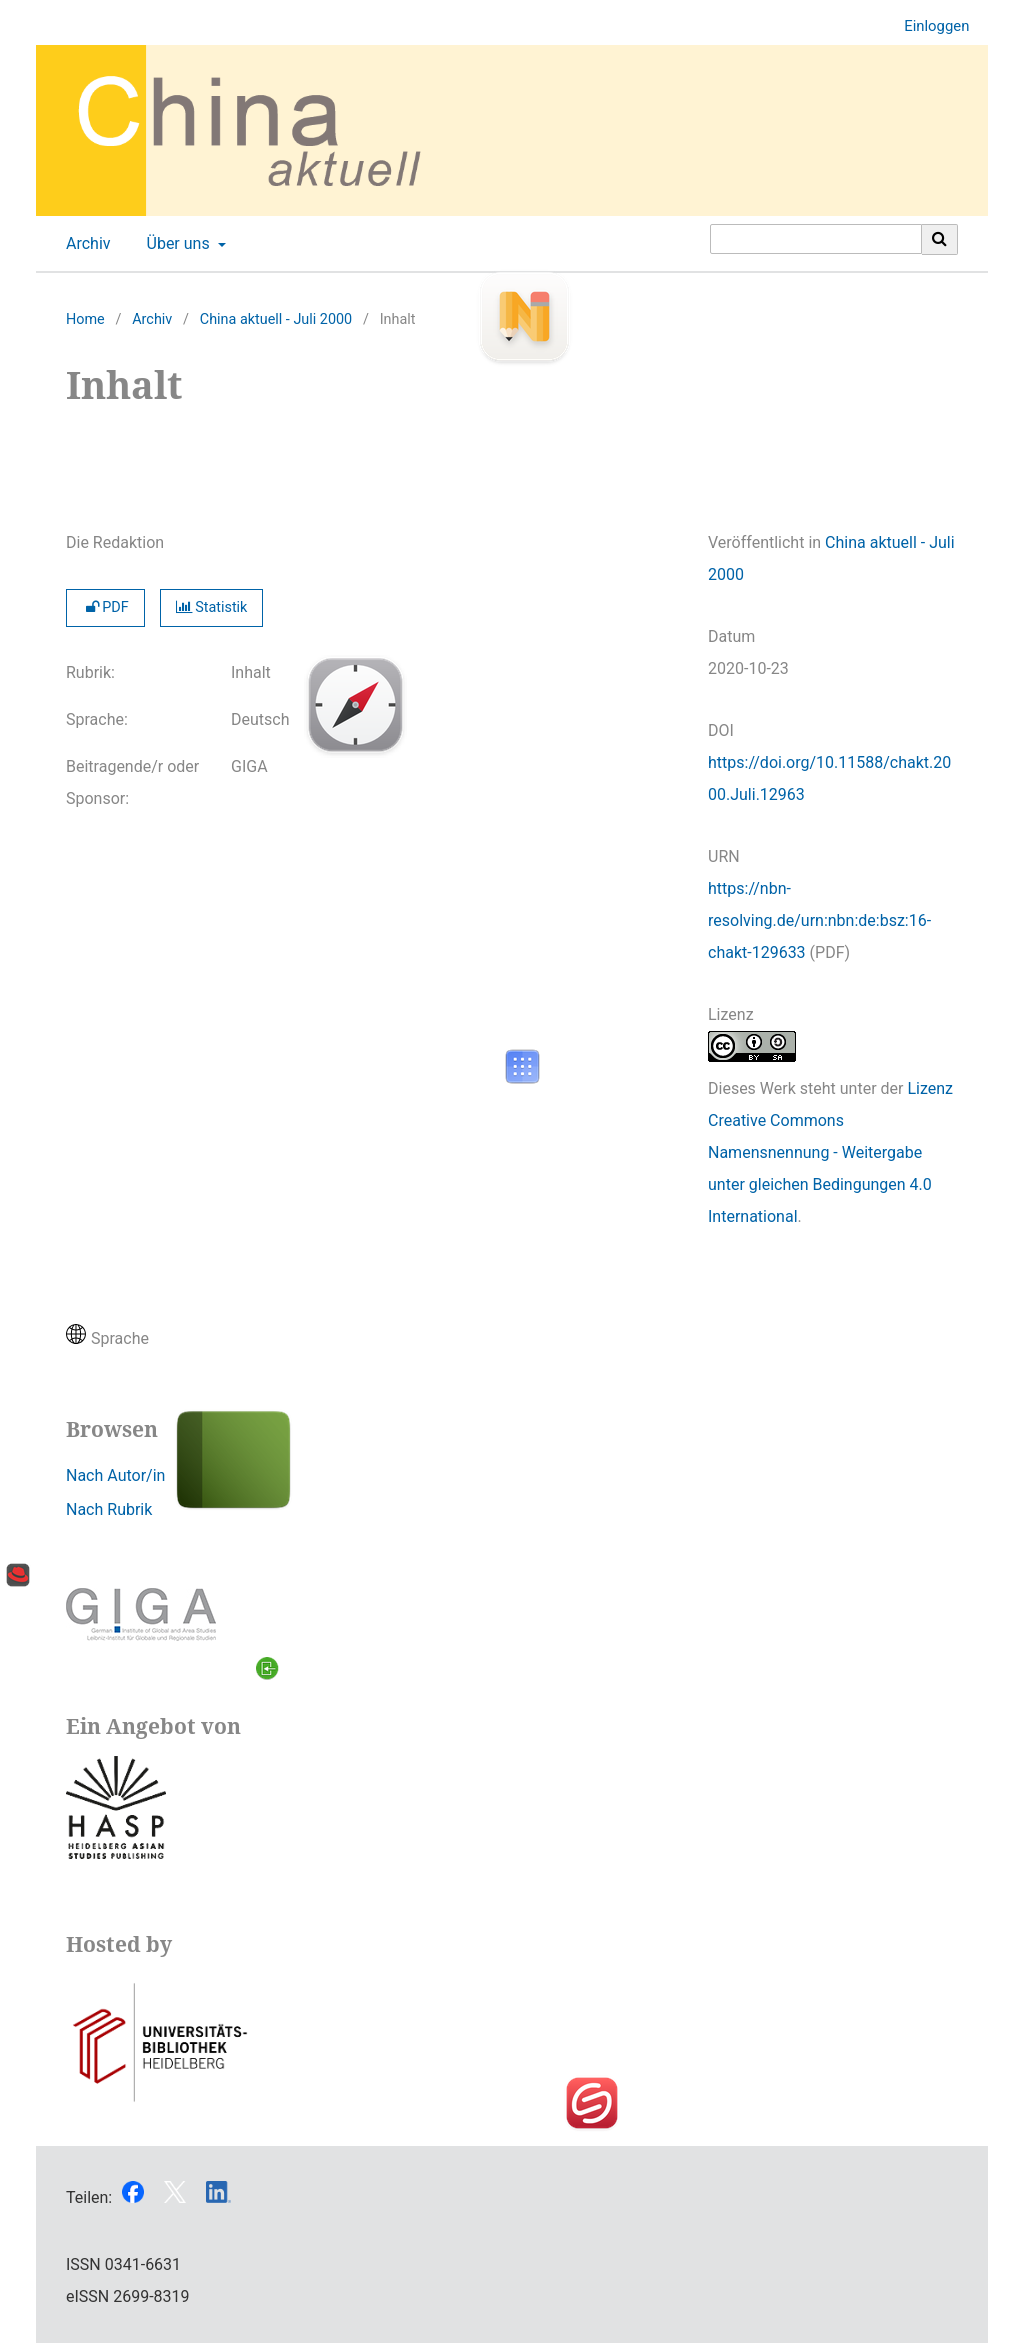  What do you see at coordinates (355, 706) in the screenshot?
I see `open navigation or direction preferences` at bounding box center [355, 706].